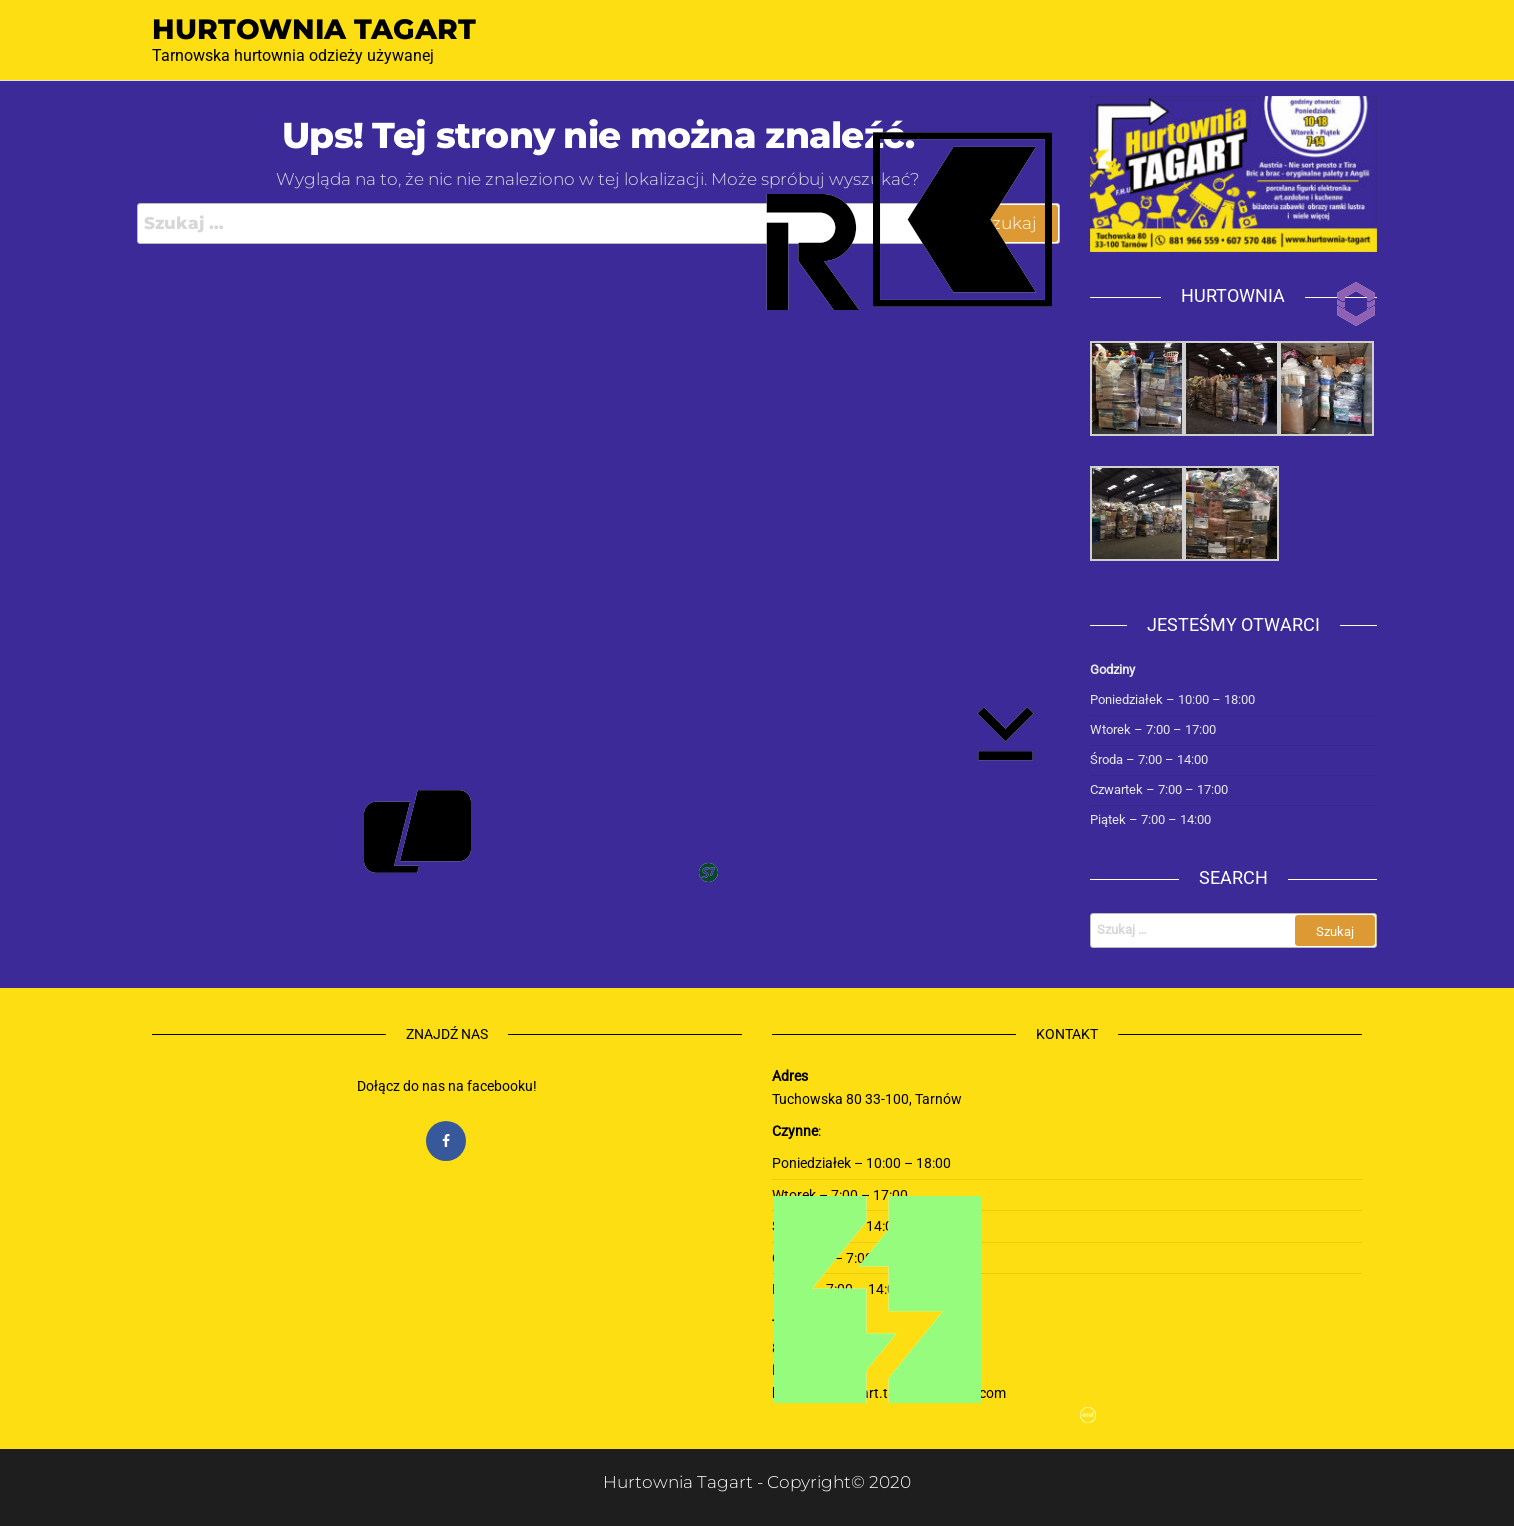 The width and height of the screenshot is (1514, 1526). What do you see at coordinates (813, 252) in the screenshot?
I see `open the Revolut banking app` at bounding box center [813, 252].